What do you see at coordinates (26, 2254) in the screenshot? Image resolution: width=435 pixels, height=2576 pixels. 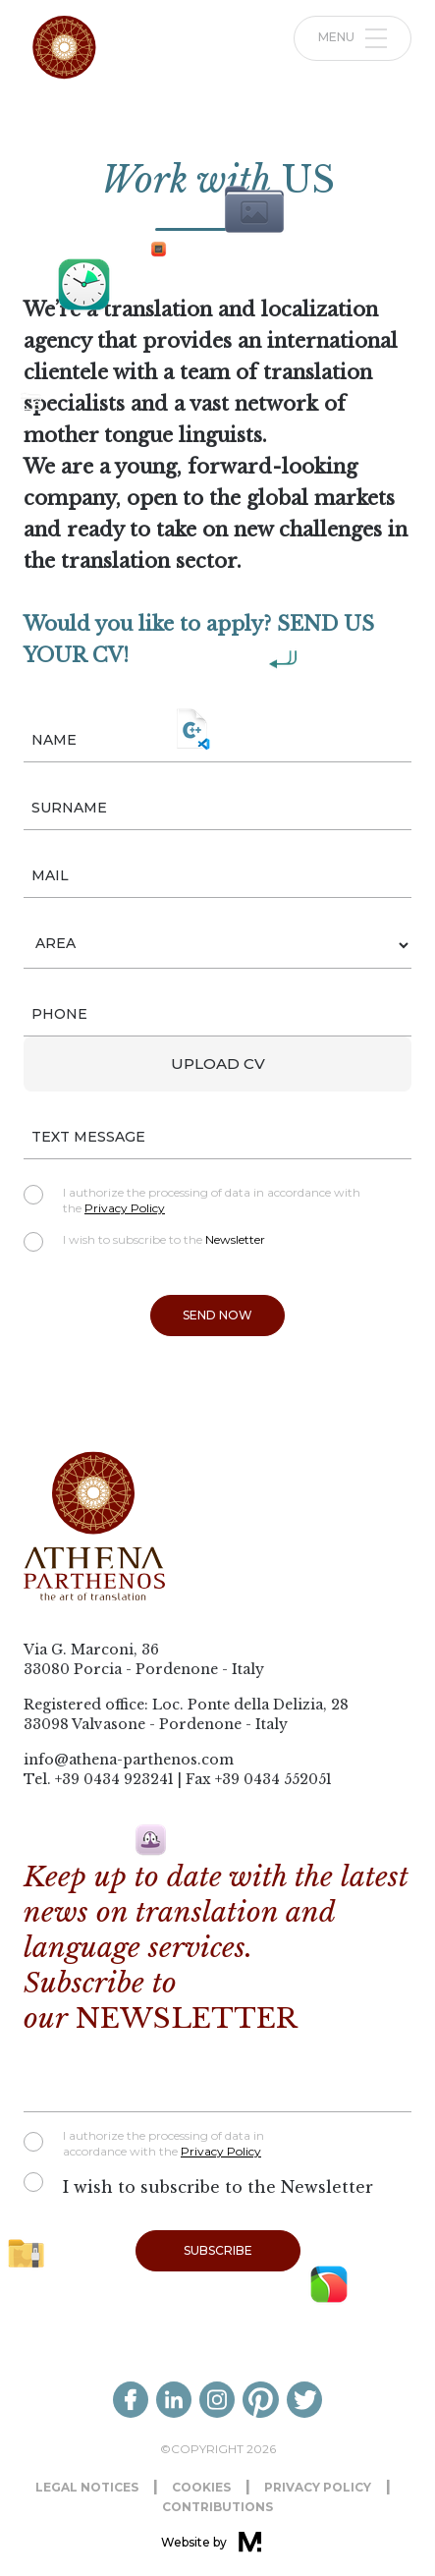 I see `folder containing nanazip compressed archives` at bounding box center [26, 2254].